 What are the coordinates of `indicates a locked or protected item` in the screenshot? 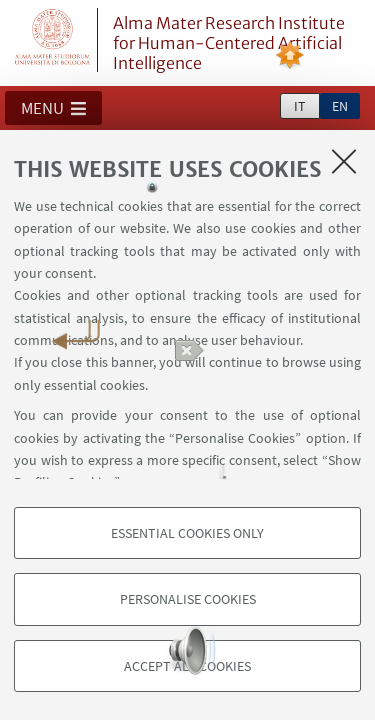 It's located at (173, 167).